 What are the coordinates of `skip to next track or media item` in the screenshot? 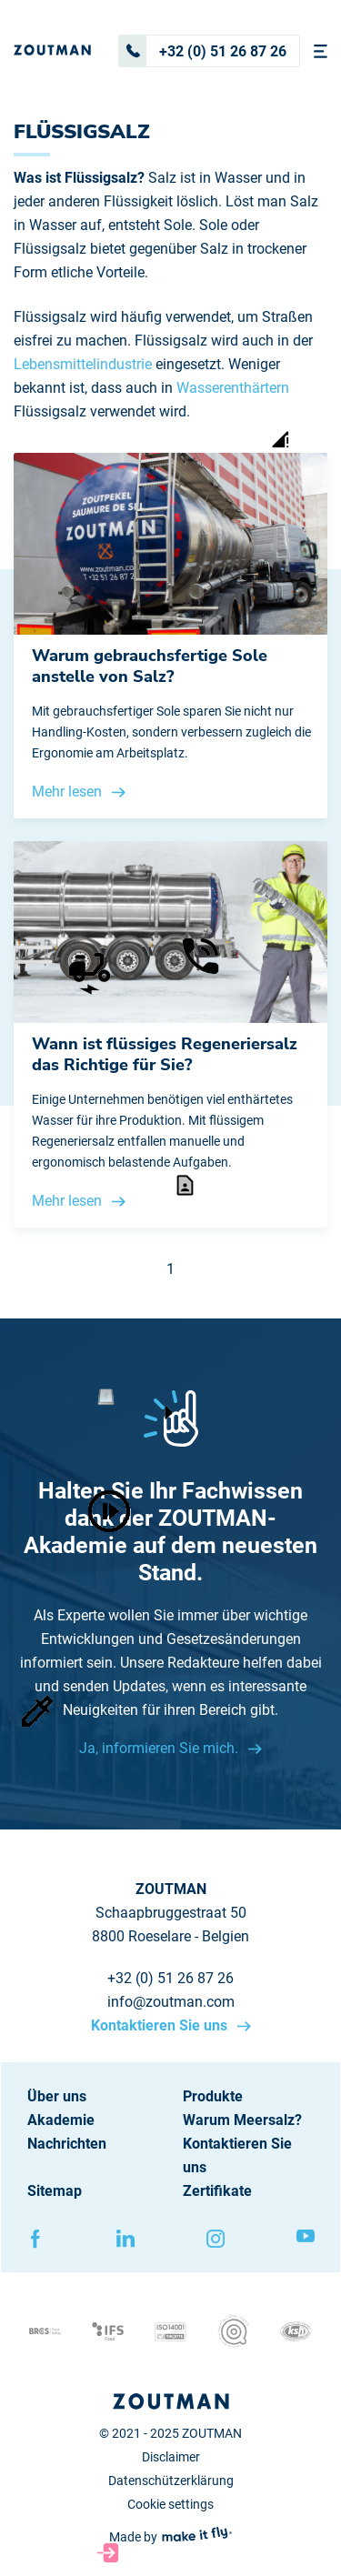 It's located at (109, 1511).